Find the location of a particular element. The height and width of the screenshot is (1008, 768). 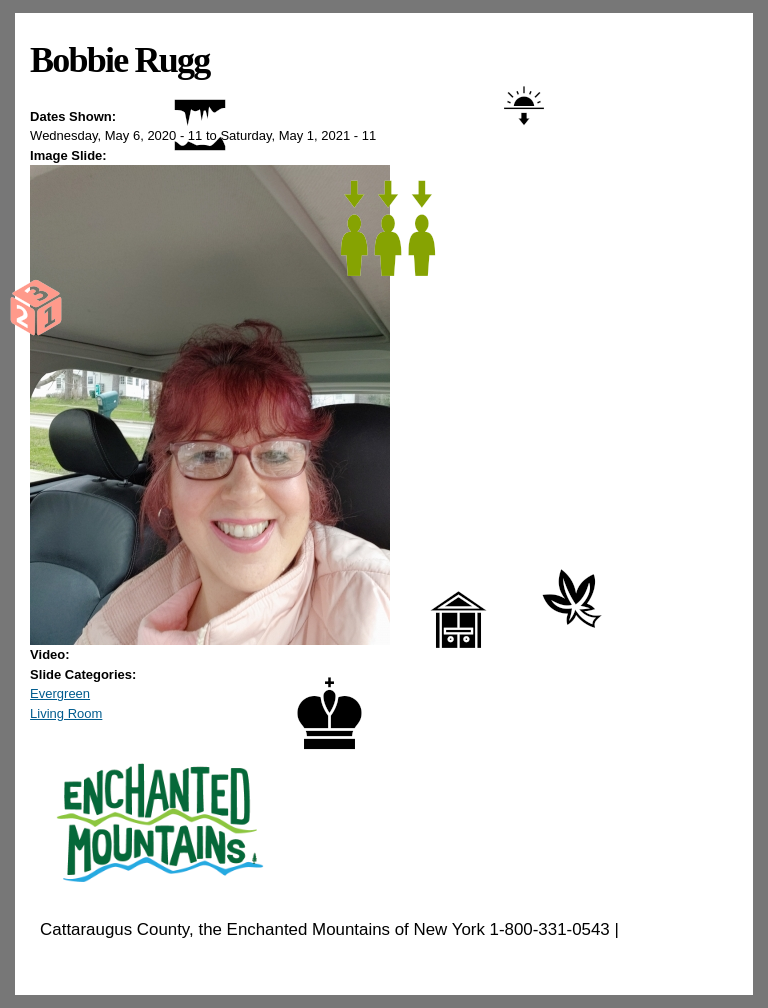

downgrade team membership or plan tier is located at coordinates (388, 228).